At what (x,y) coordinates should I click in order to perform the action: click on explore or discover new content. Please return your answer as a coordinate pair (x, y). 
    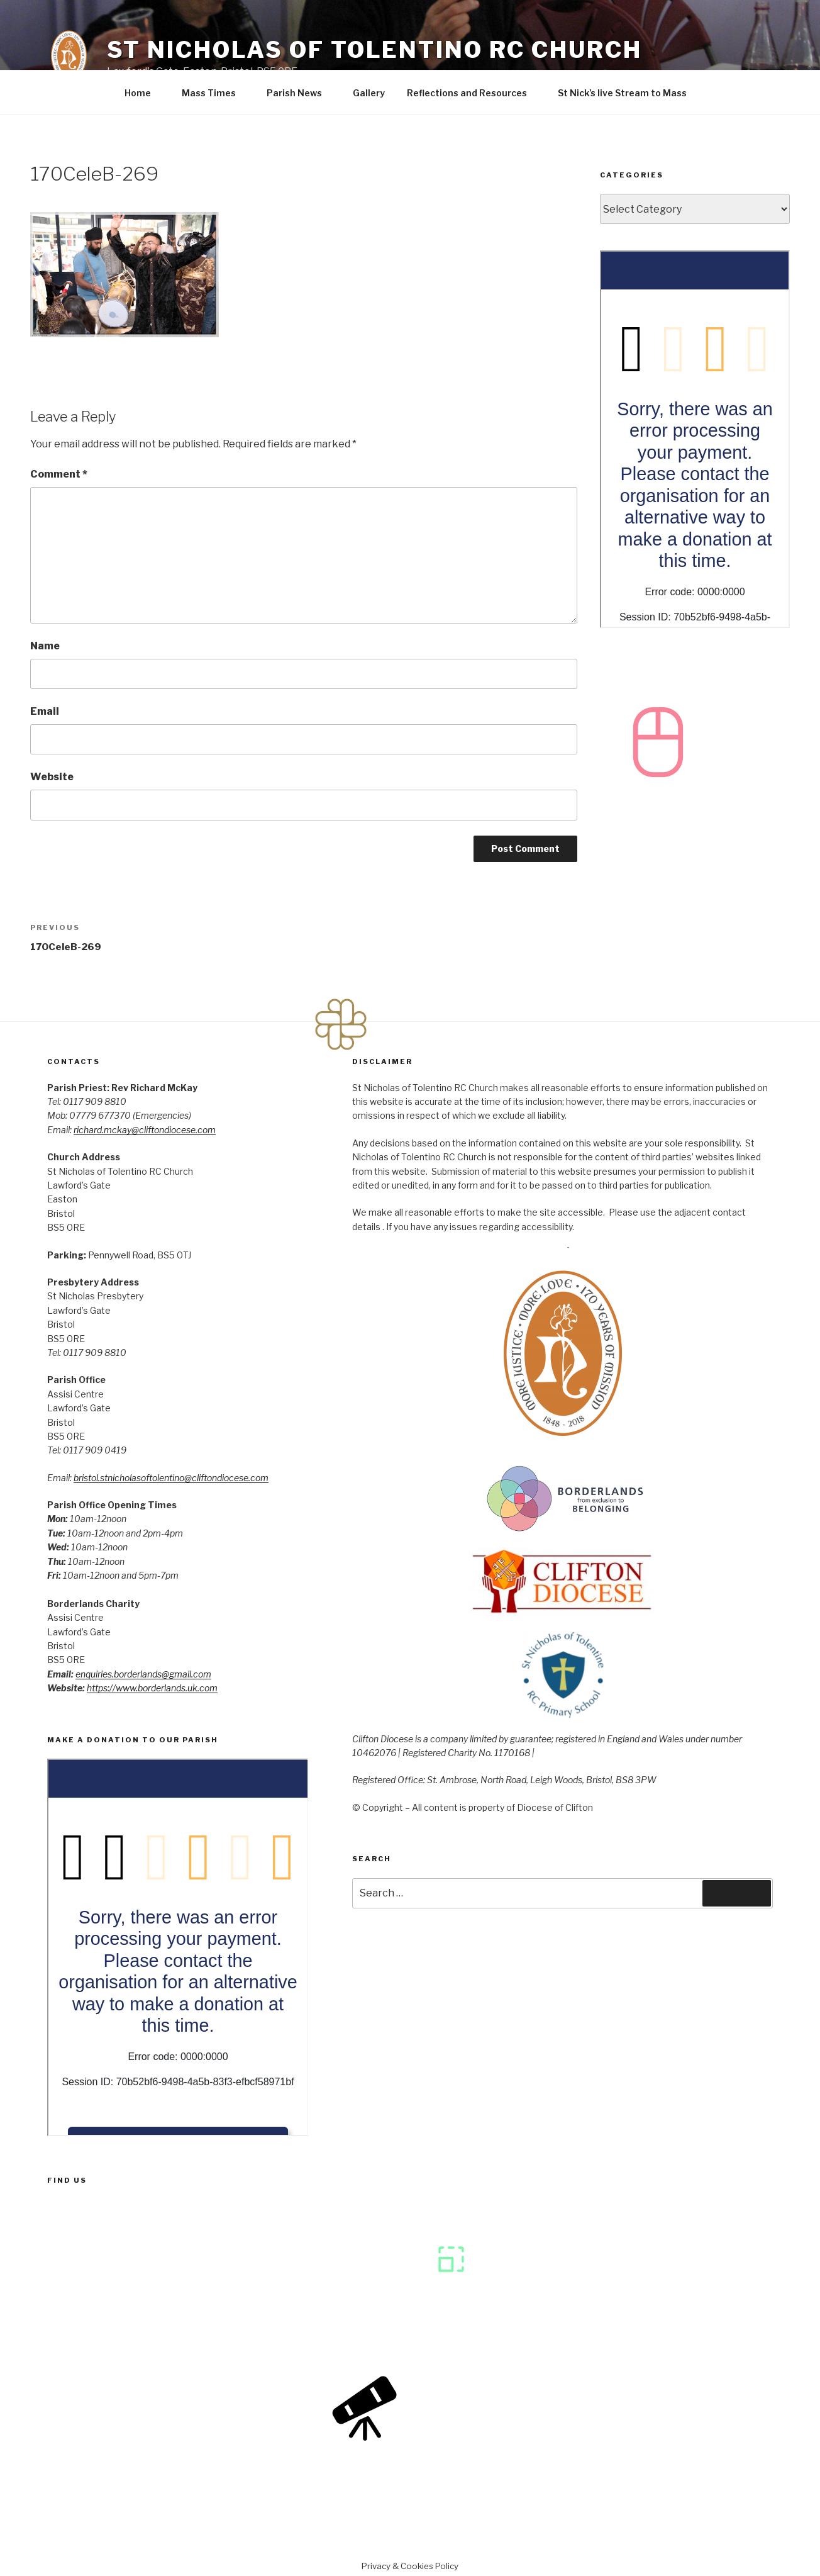
    Looking at the image, I should click on (365, 2407).